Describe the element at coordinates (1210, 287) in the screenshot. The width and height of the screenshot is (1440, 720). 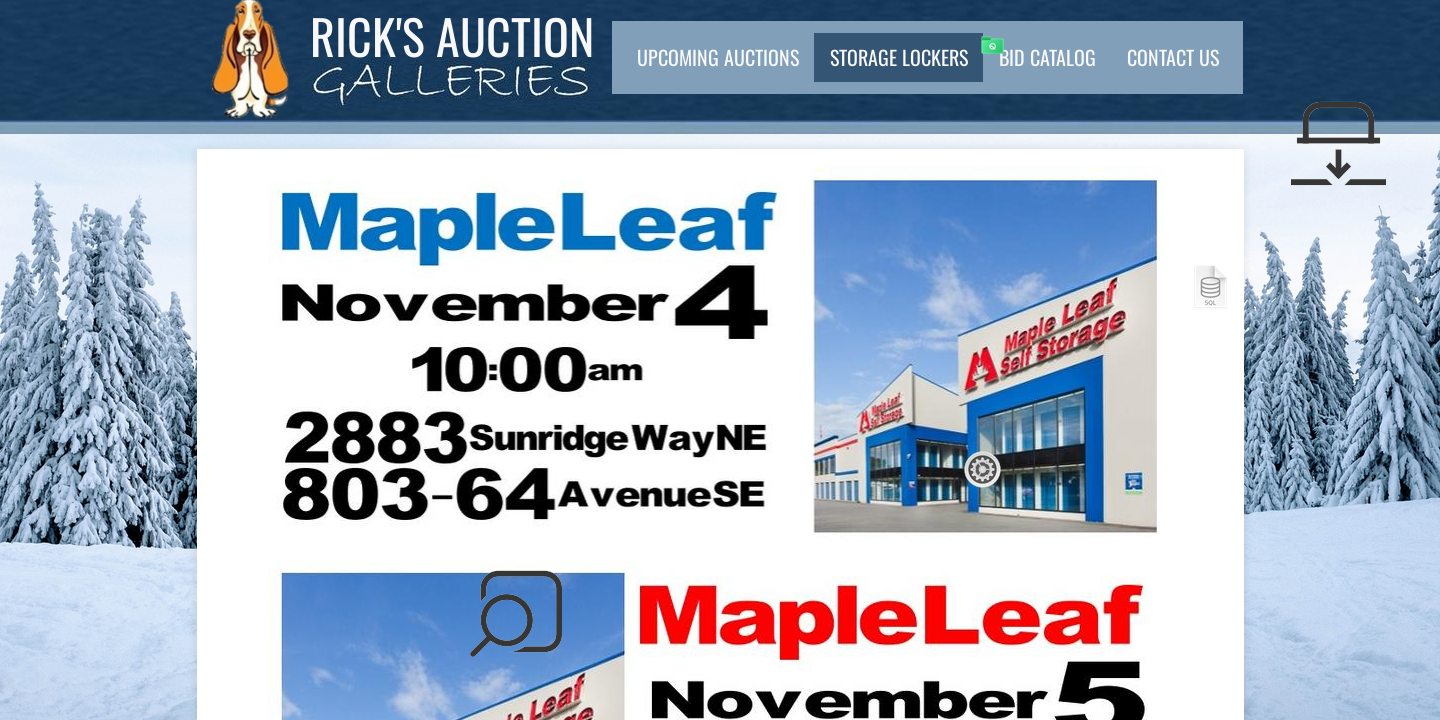
I see `an SQL database file` at that location.